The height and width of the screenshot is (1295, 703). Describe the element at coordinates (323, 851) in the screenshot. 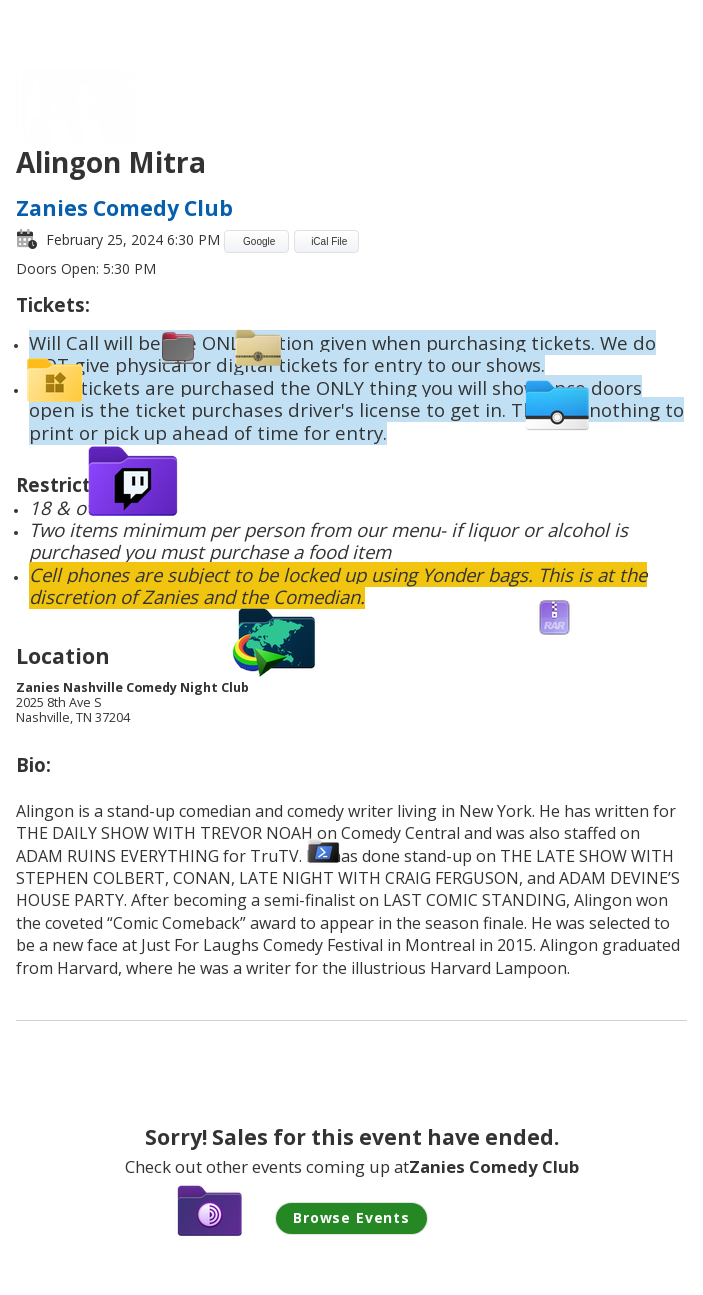

I see `open folder containing PowerShell scripts` at that location.